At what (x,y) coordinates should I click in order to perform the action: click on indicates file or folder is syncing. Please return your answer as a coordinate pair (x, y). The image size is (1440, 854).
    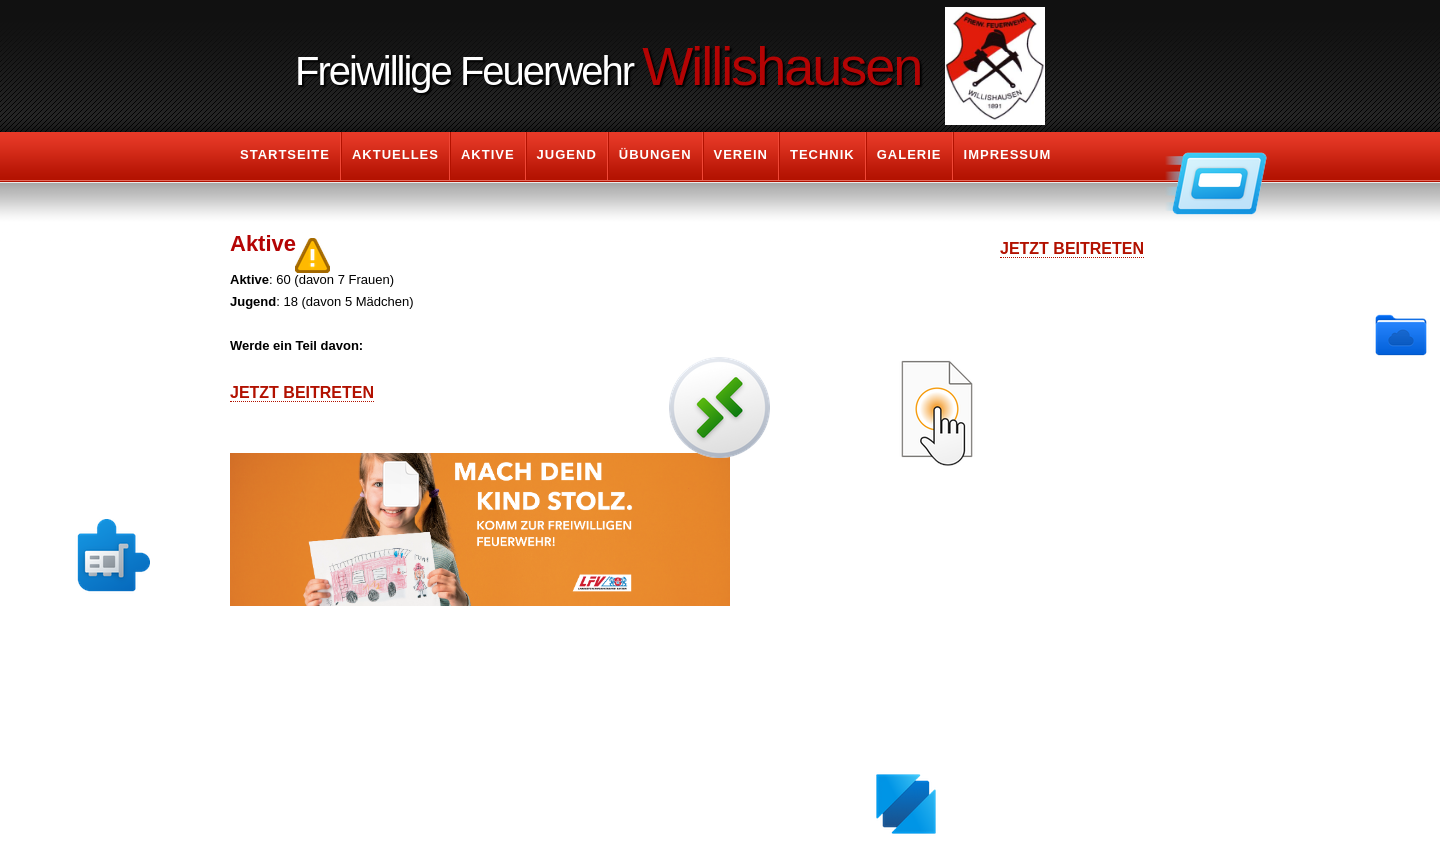
    Looking at the image, I should click on (719, 407).